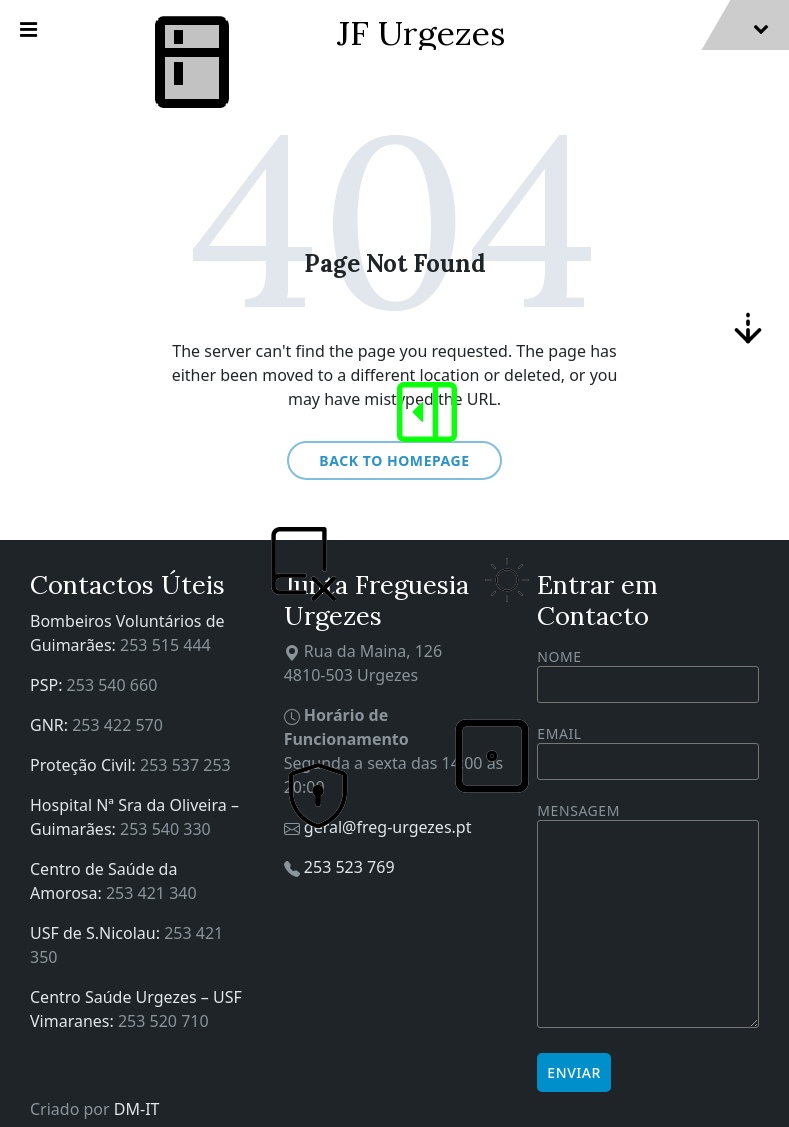  I want to click on access kitchen appliances or settings, so click(192, 62).